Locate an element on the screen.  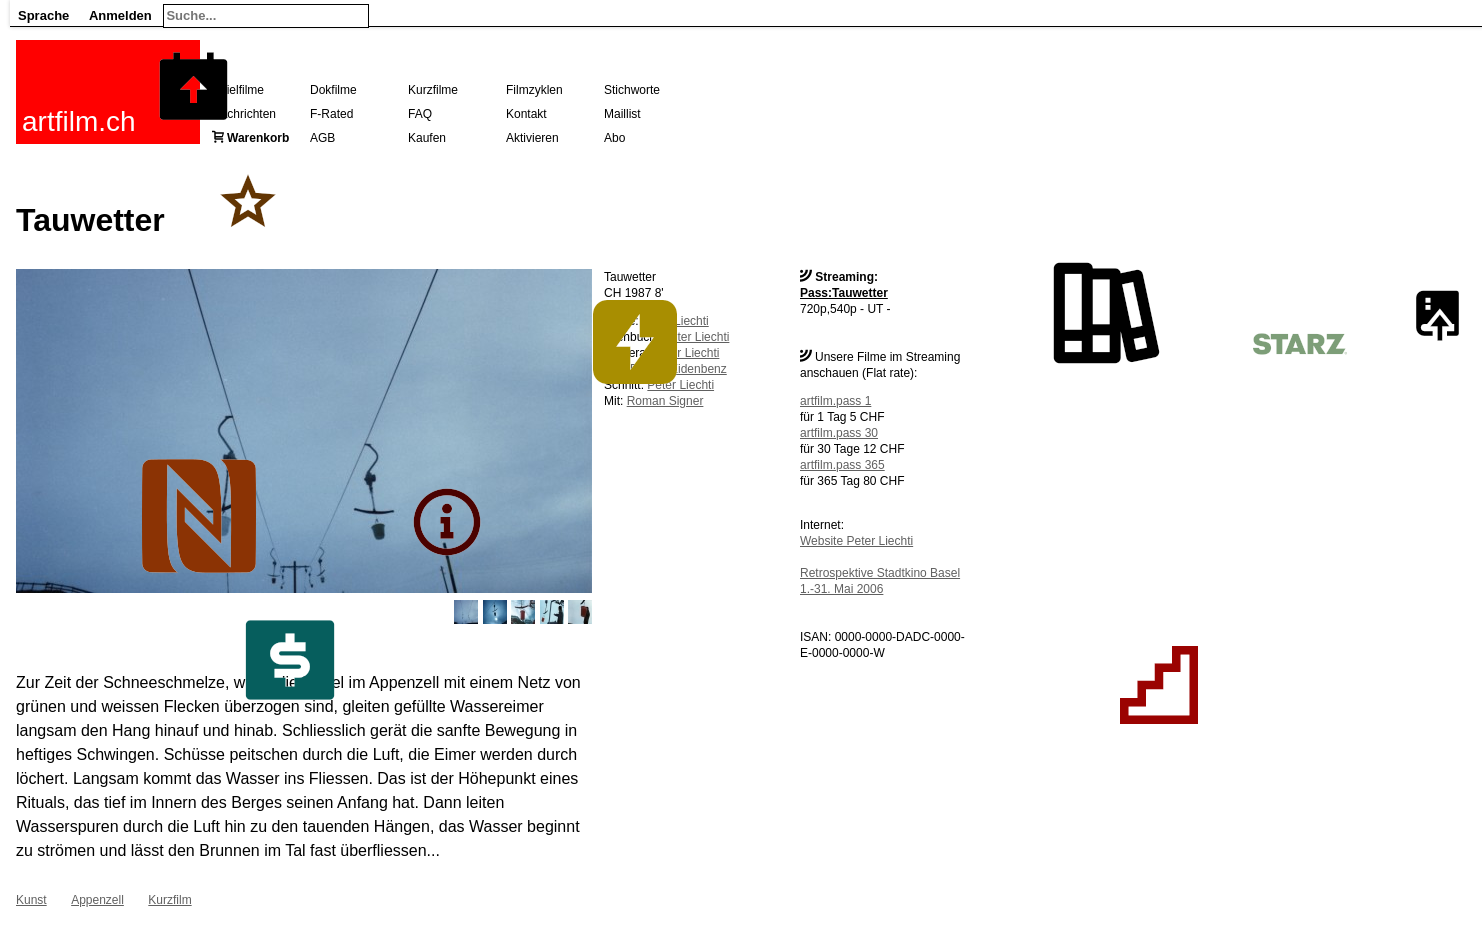
view commit history for a repository is located at coordinates (1437, 314).